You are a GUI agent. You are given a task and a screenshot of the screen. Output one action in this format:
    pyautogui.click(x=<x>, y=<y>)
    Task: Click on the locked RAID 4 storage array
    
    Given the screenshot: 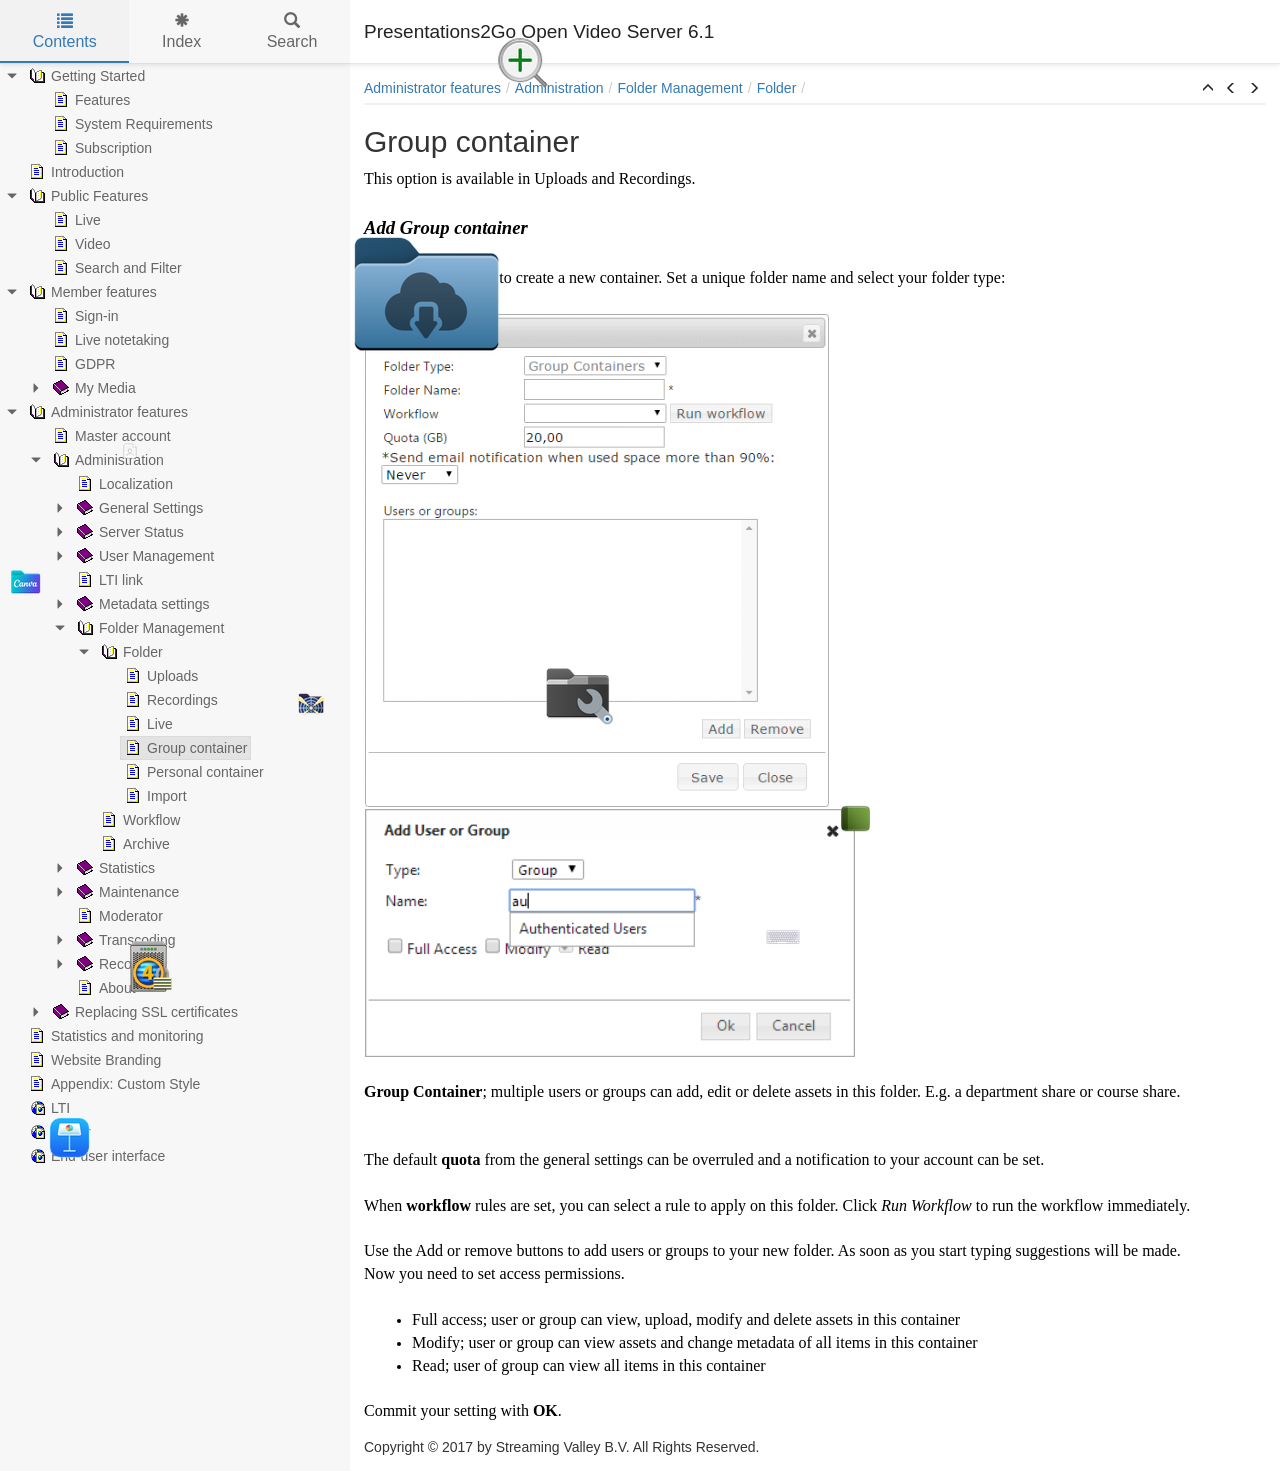 What is the action you would take?
    pyautogui.click(x=148, y=966)
    